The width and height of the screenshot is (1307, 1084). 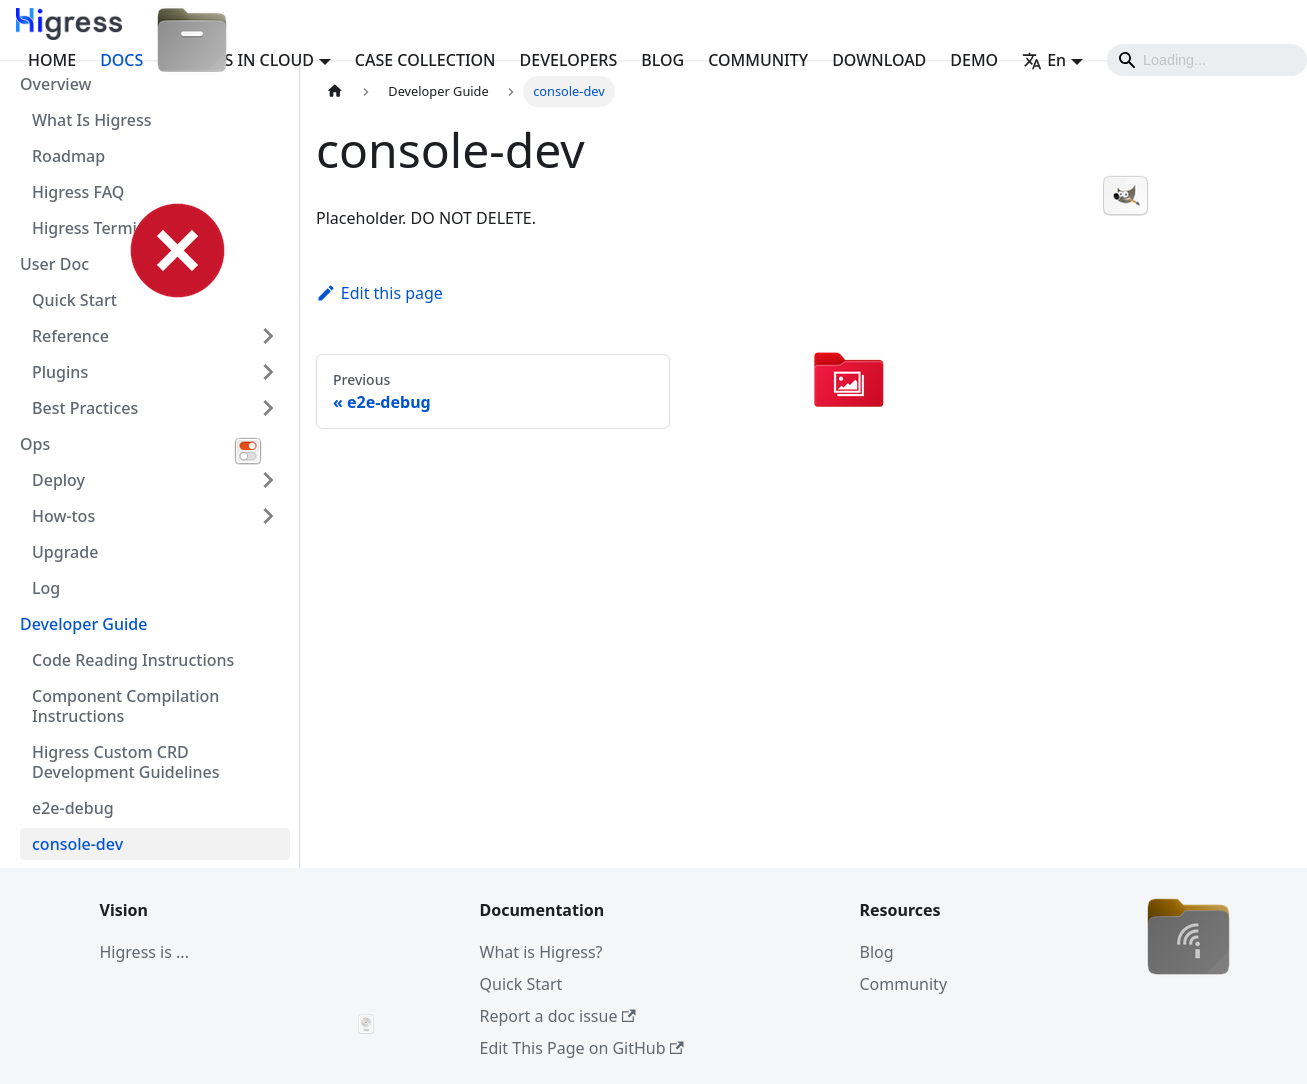 What do you see at coordinates (177, 250) in the screenshot?
I see `stop or cancel the current action` at bounding box center [177, 250].